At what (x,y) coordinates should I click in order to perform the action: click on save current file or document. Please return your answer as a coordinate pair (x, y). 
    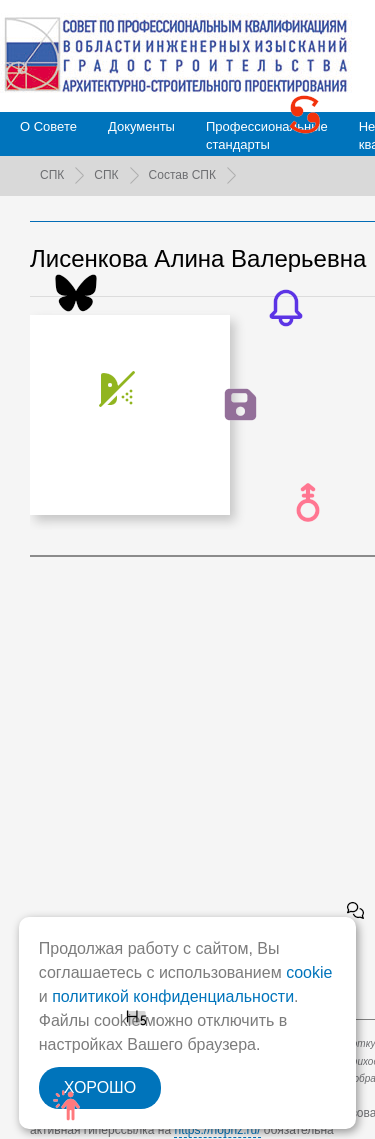
    Looking at the image, I should click on (240, 404).